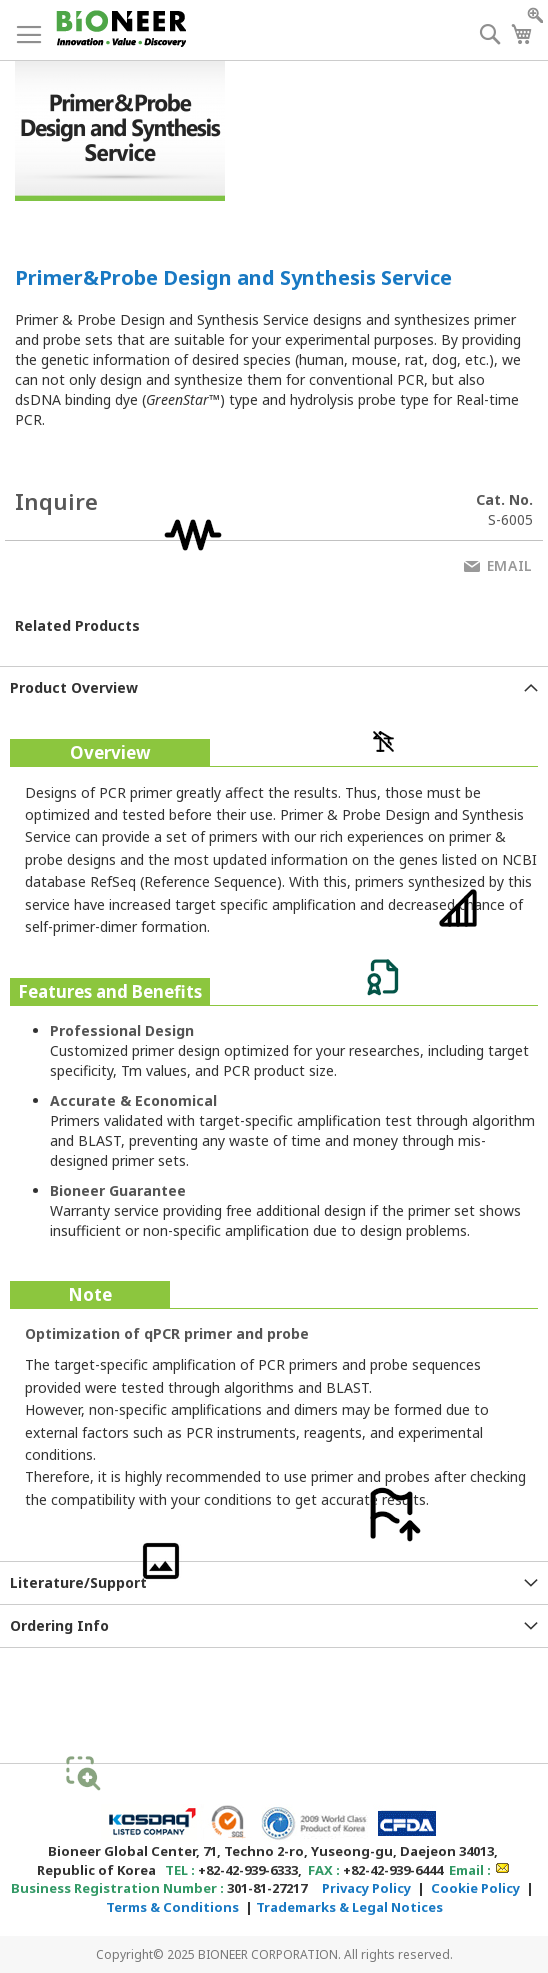  Describe the element at coordinates (161, 1561) in the screenshot. I see `view photos or images` at that location.